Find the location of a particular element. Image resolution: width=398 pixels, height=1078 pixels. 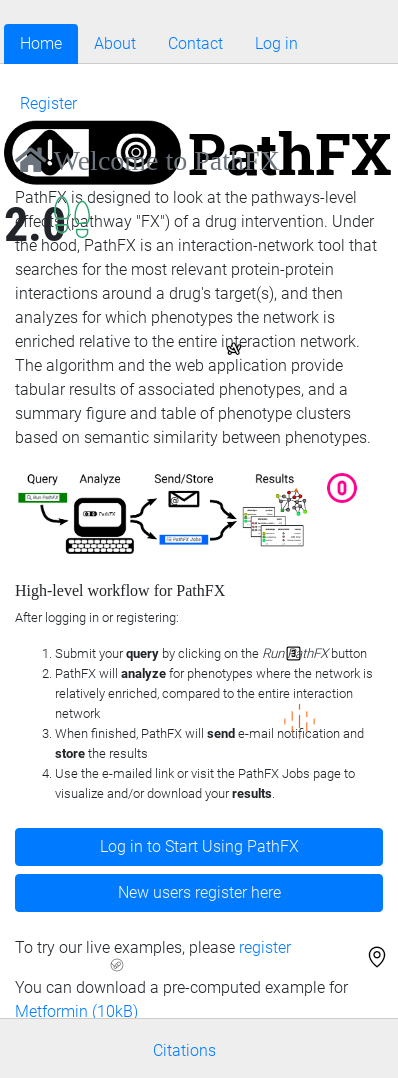

open steam gaming platform is located at coordinates (117, 965).